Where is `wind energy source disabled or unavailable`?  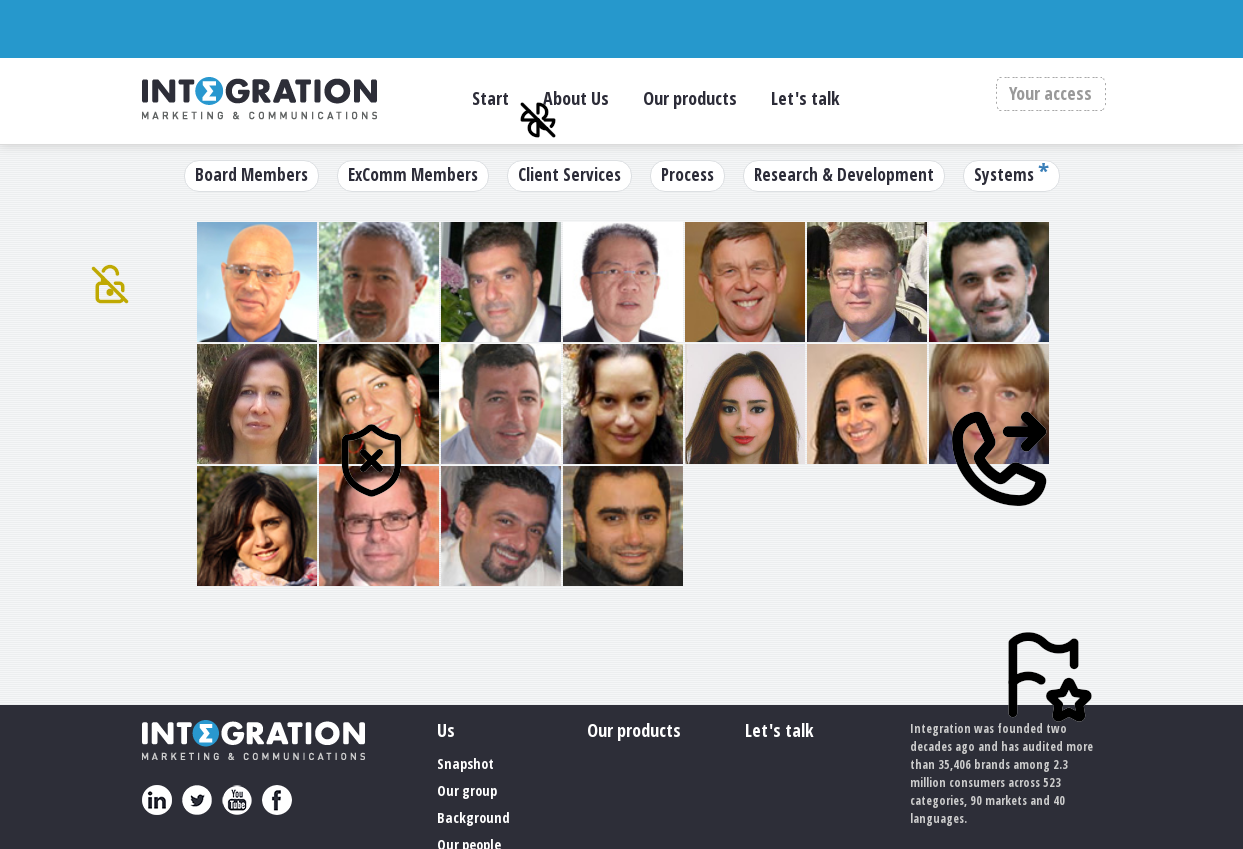 wind energy source disabled or unavailable is located at coordinates (538, 120).